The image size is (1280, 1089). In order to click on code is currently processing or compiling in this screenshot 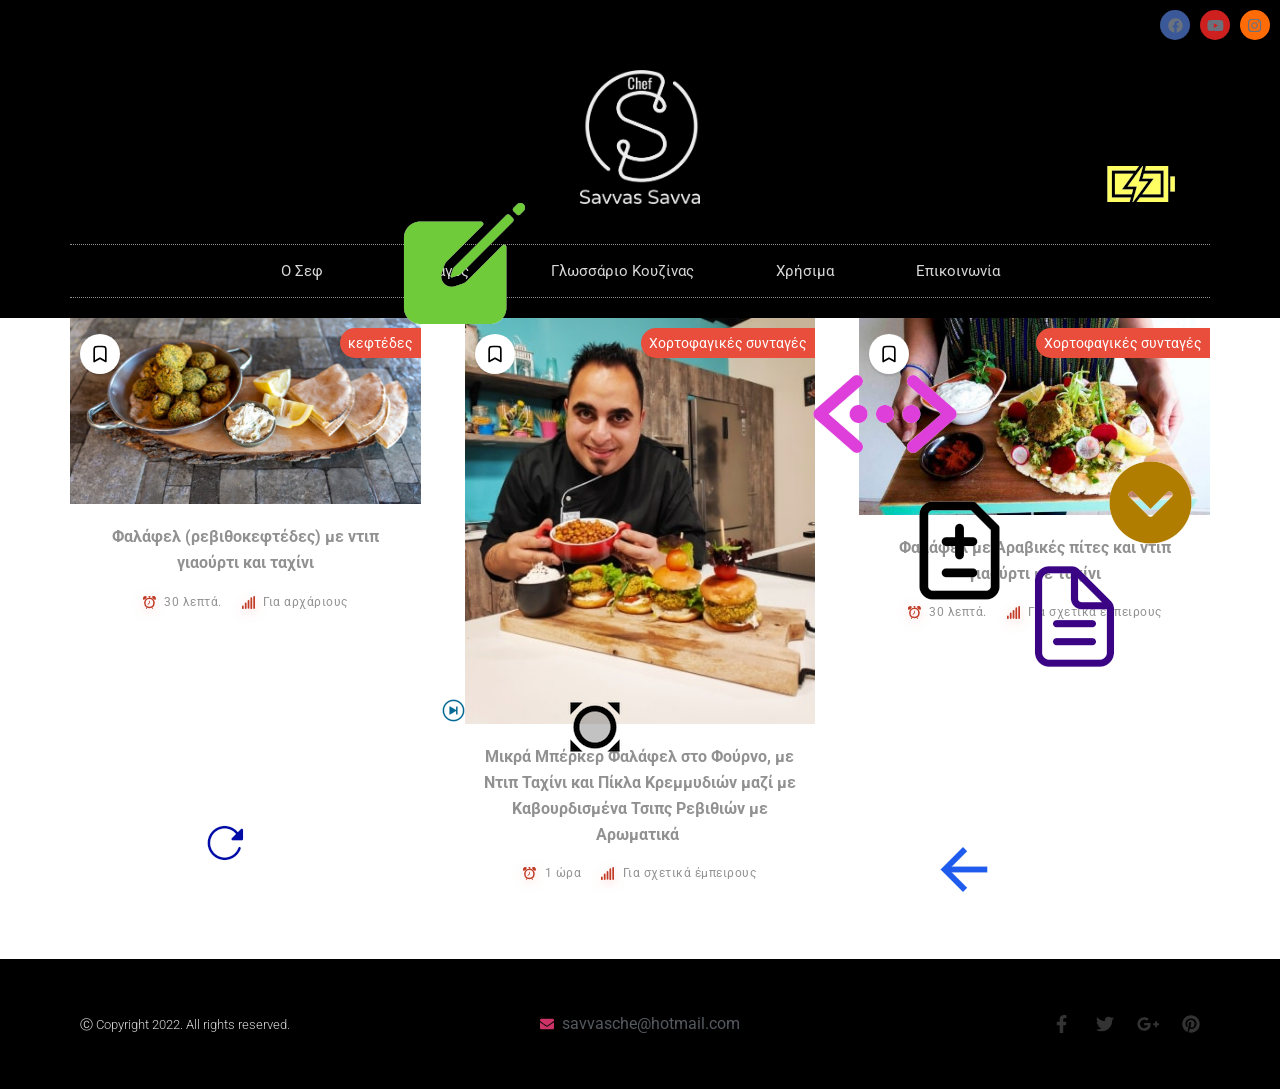, I will do `click(885, 414)`.